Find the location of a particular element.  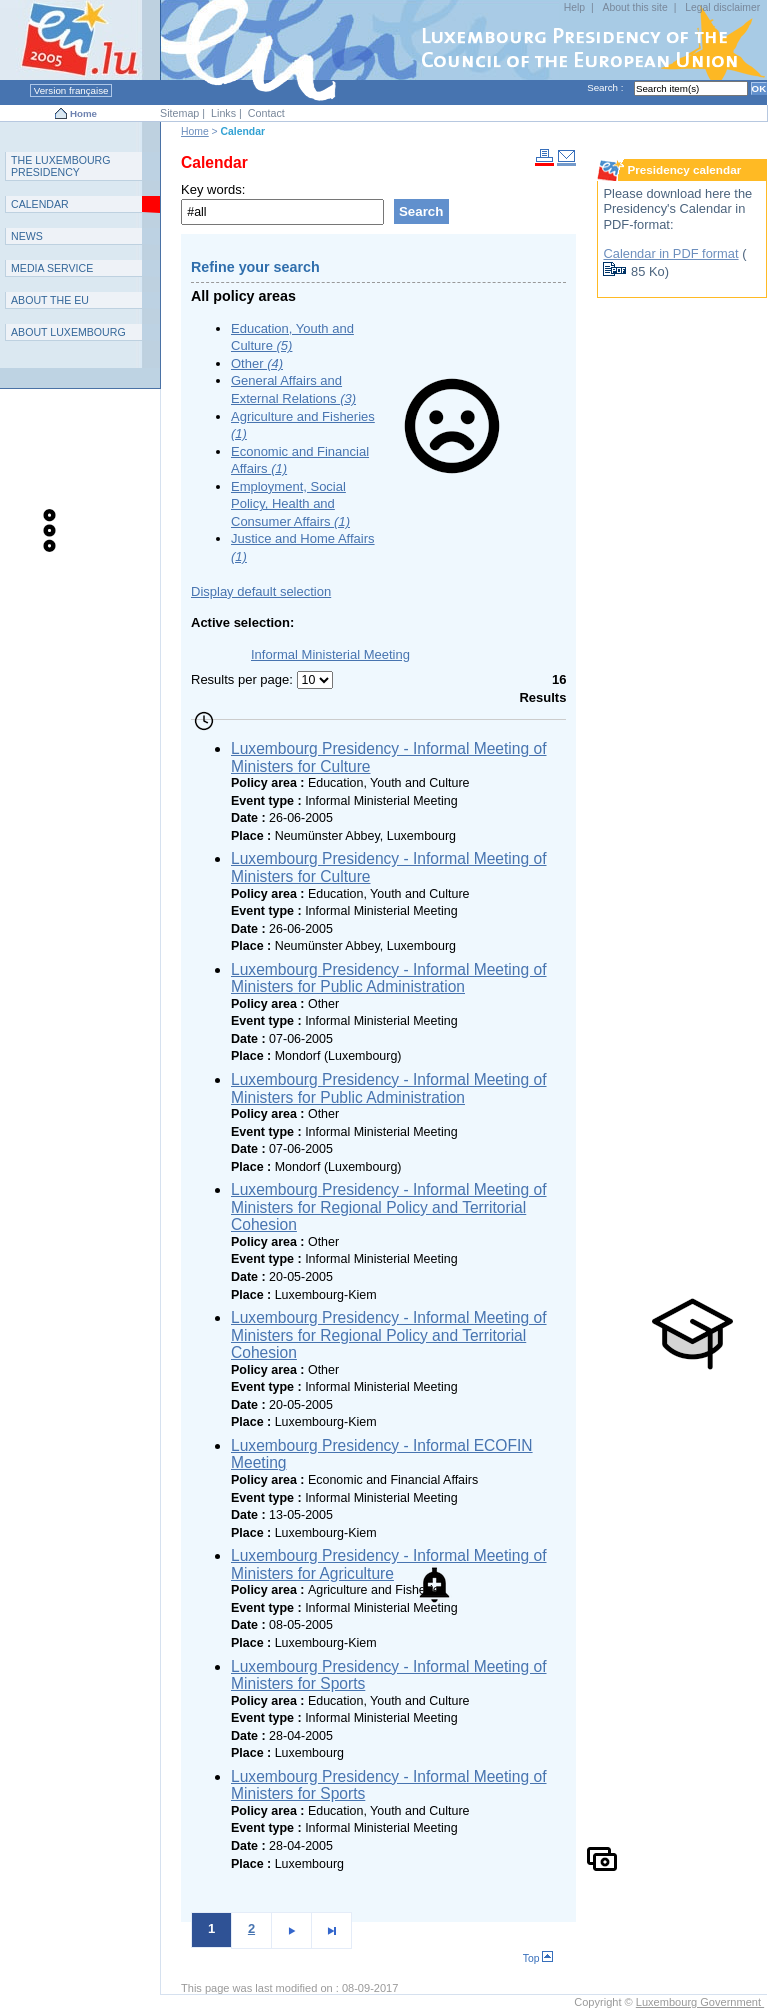

access education or learning resources is located at coordinates (692, 1331).